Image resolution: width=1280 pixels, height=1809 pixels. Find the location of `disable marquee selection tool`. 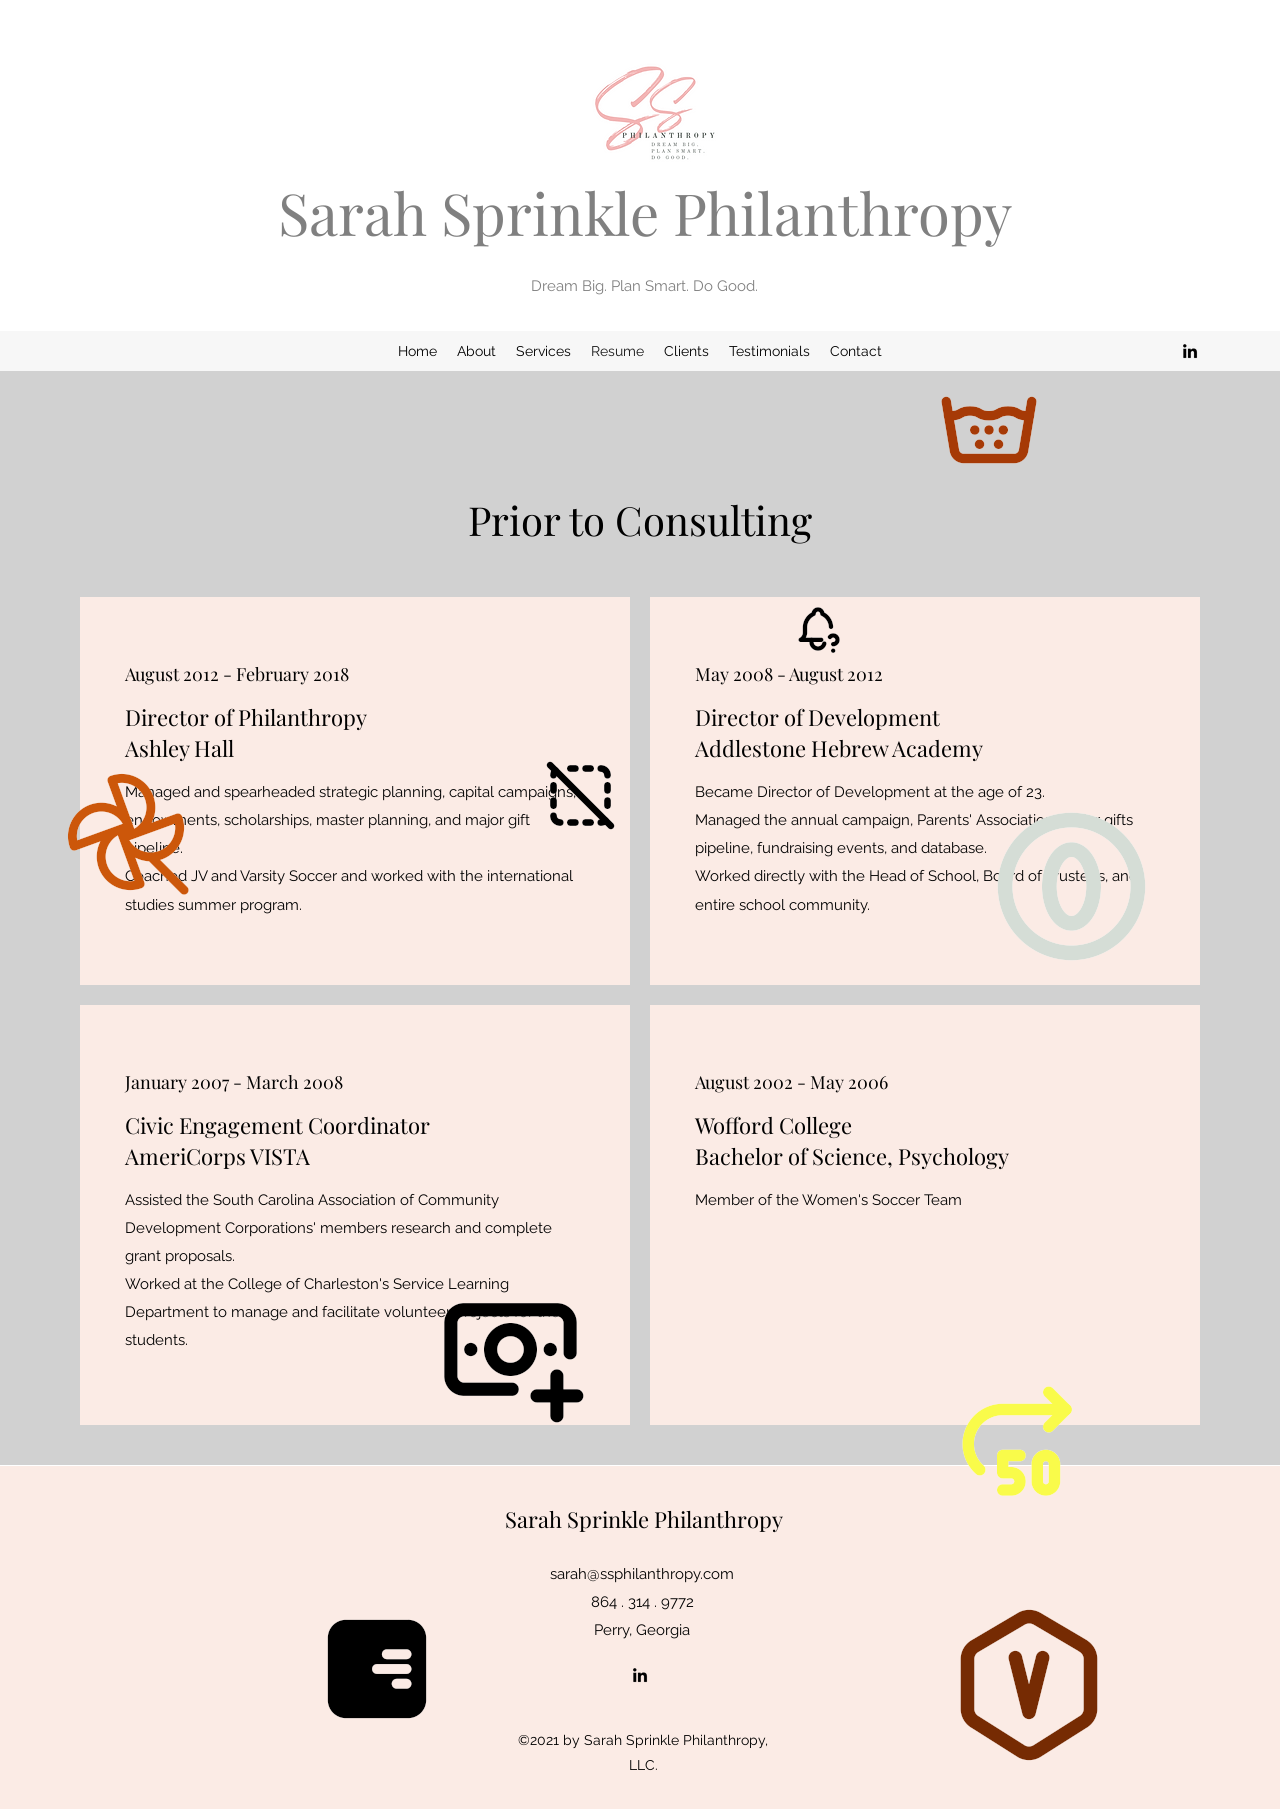

disable marquee selection tool is located at coordinates (580, 795).